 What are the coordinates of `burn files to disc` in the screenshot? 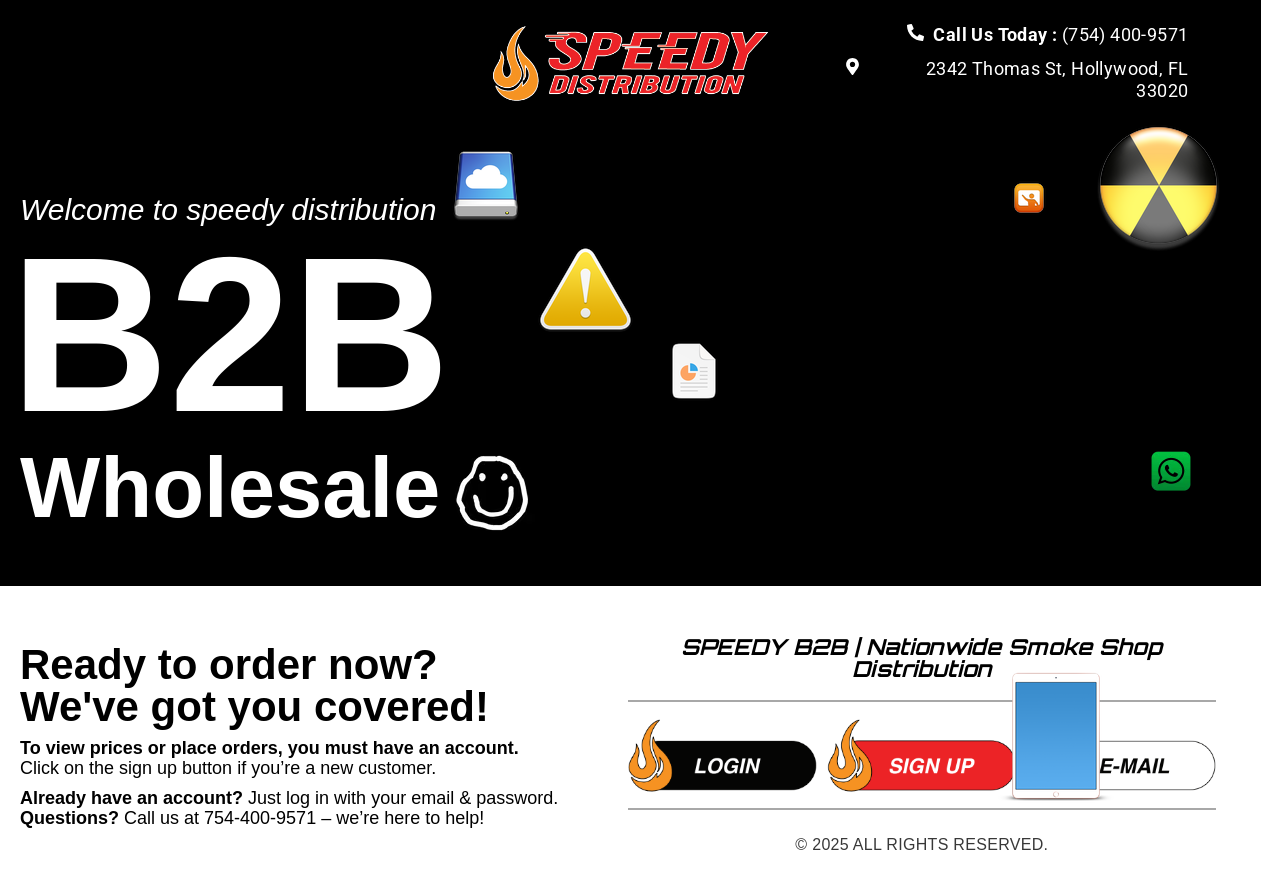 It's located at (1159, 186).